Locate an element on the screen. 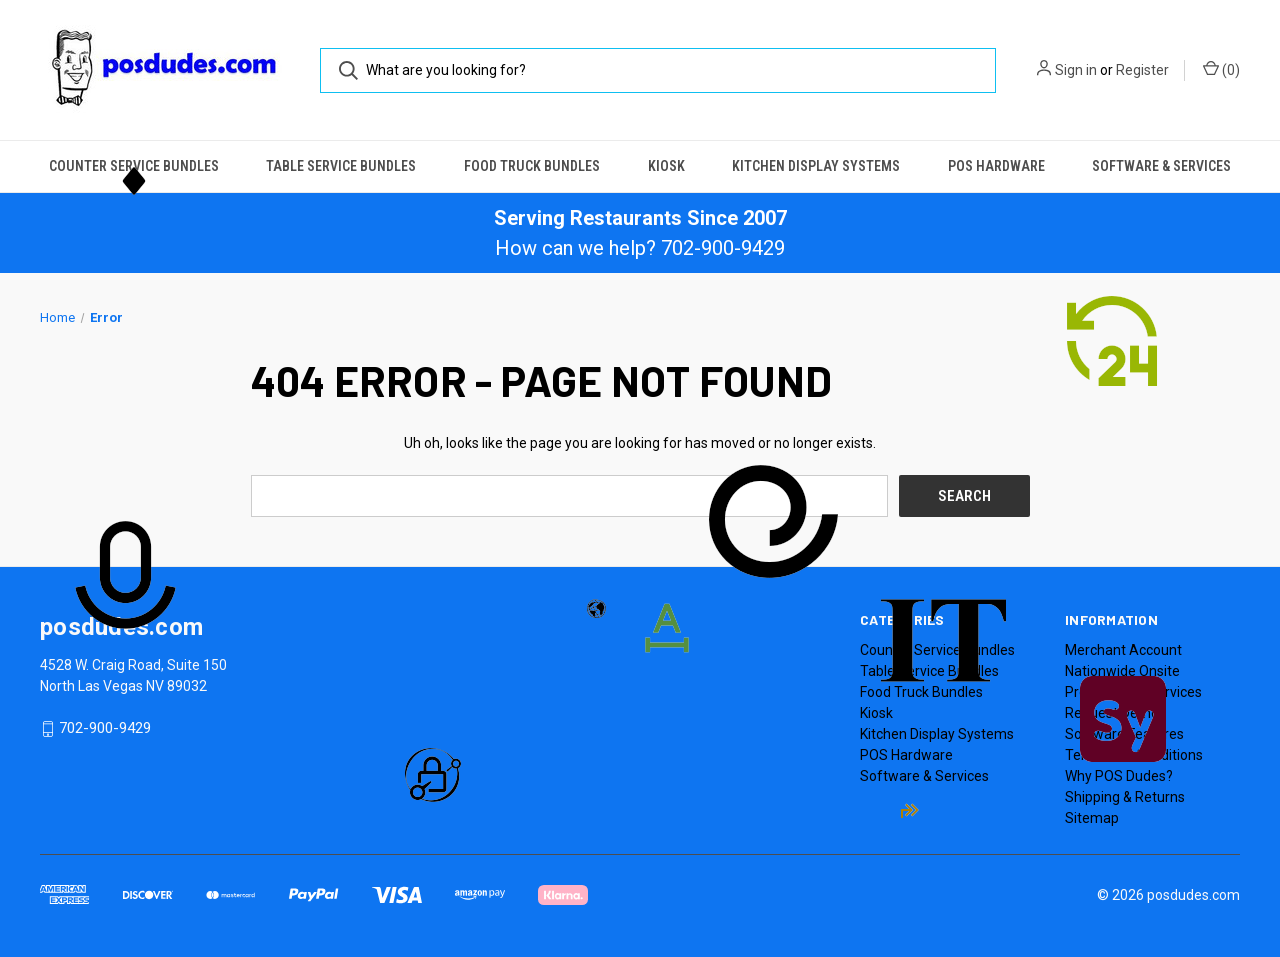 This screenshot has width=1280, height=957. every.org logo is located at coordinates (773, 521).